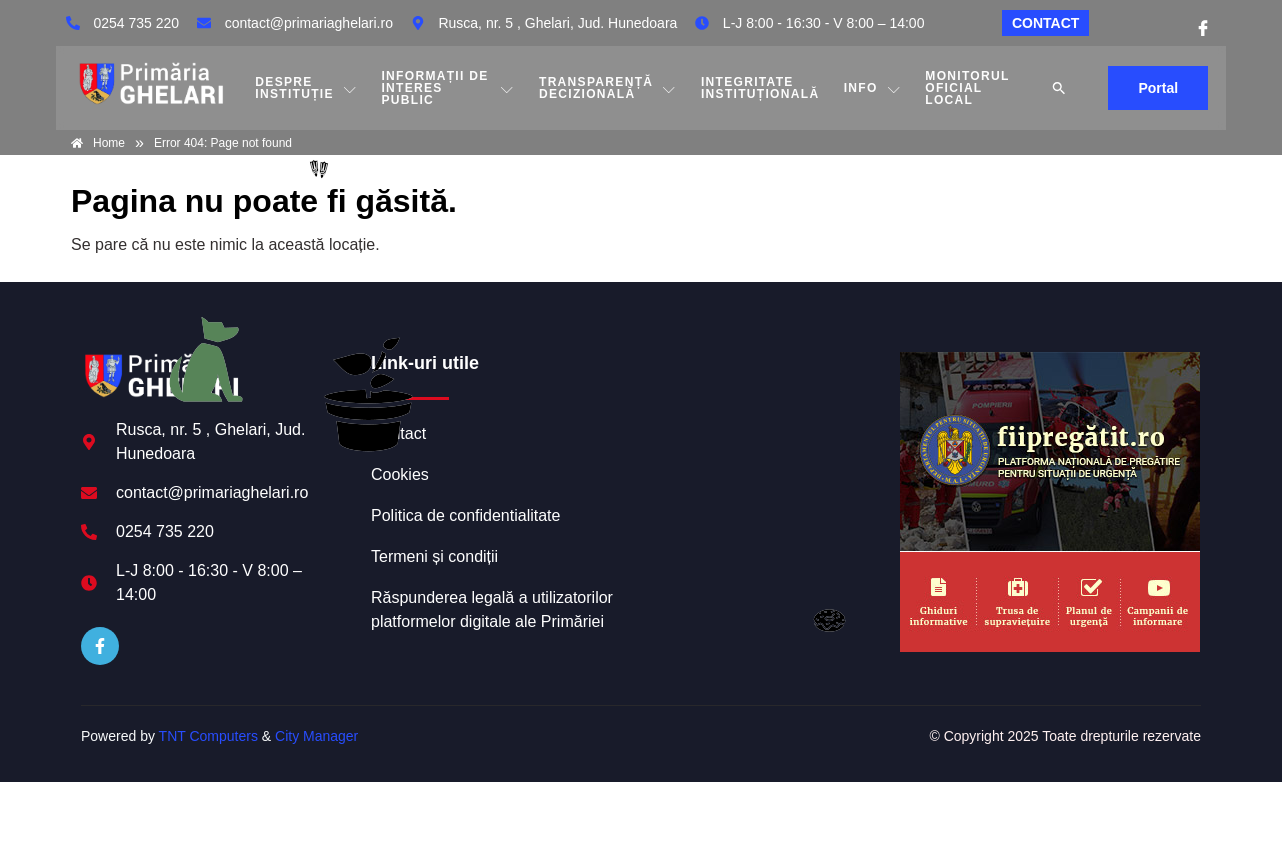  What do you see at coordinates (319, 169) in the screenshot?
I see `access swimming or diving activities` at bounding box center [319, 169].